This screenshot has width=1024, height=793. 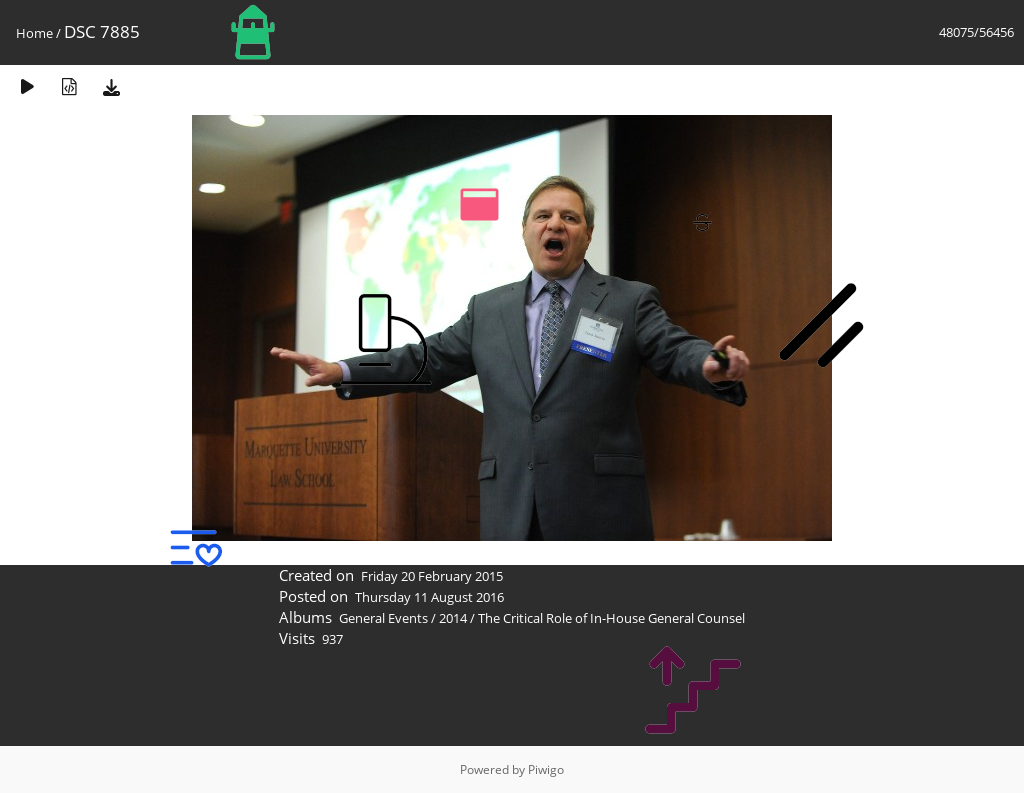 What do you see at coordinates (193, 547) in the screenshot?
I see `view your favorites list` at bounding box center [193, 547].